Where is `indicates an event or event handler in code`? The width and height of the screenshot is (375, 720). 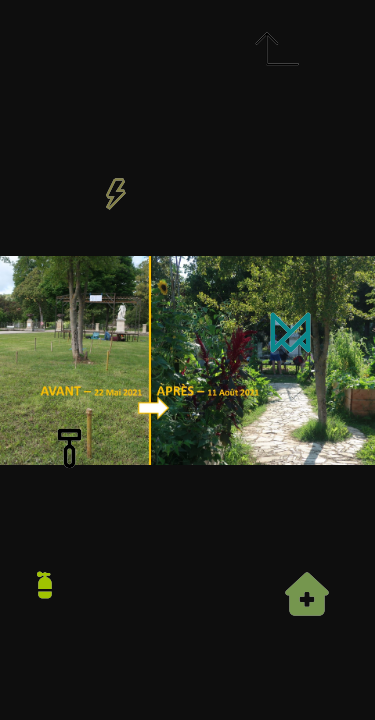
indicates an event or event handler in code is located at coordinates (115, 194).